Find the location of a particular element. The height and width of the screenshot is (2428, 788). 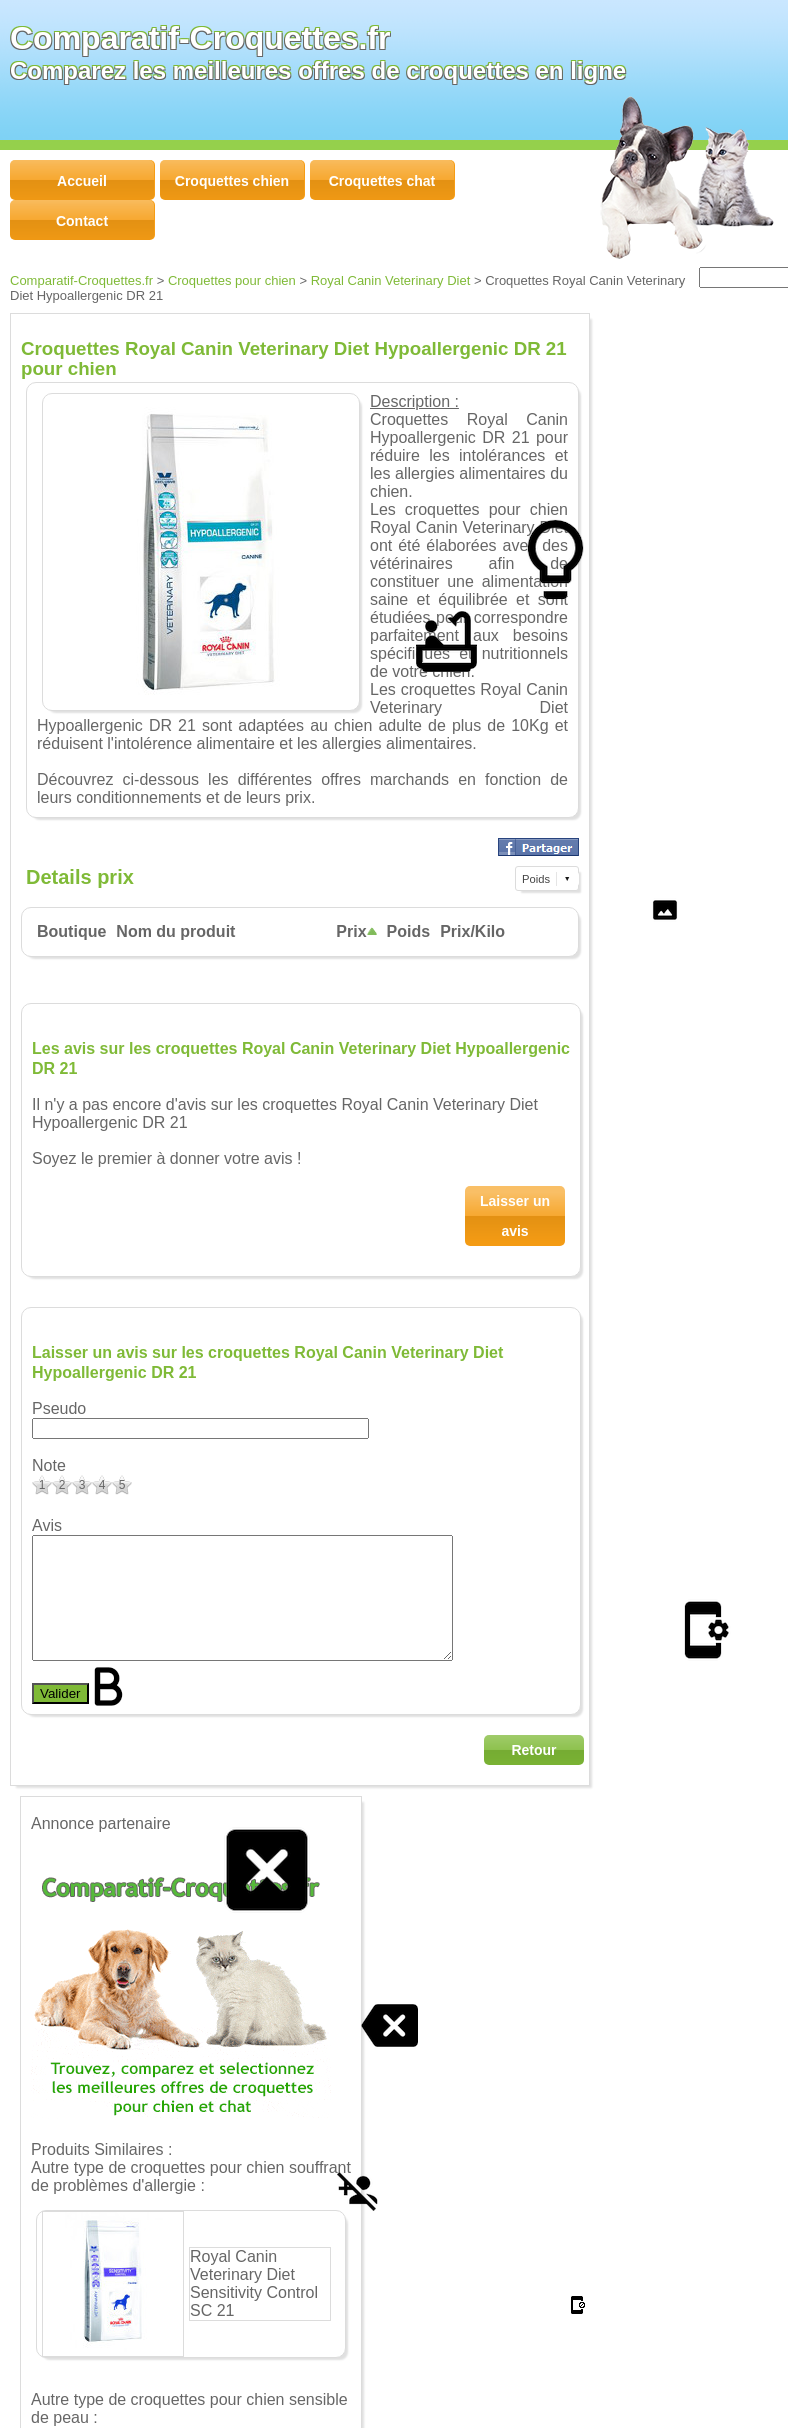

open app settings is located at coordinates (703, 1630).